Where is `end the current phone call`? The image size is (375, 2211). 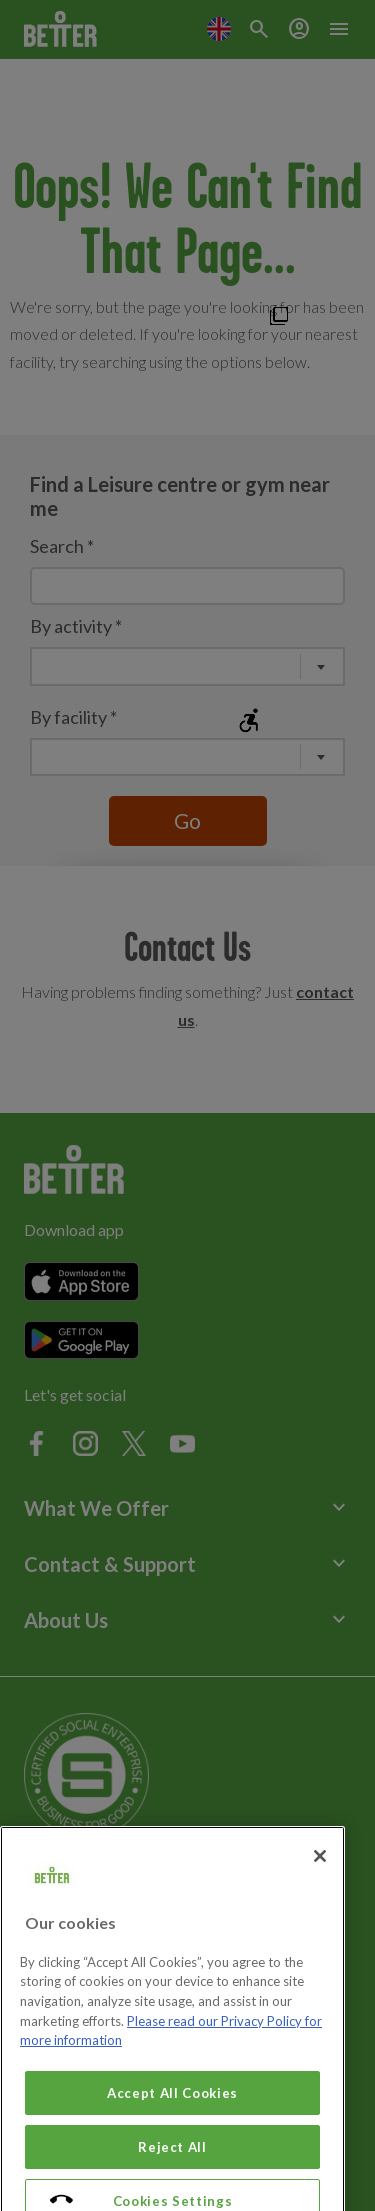 end the current phone call is located at coordinates (61, 2199).